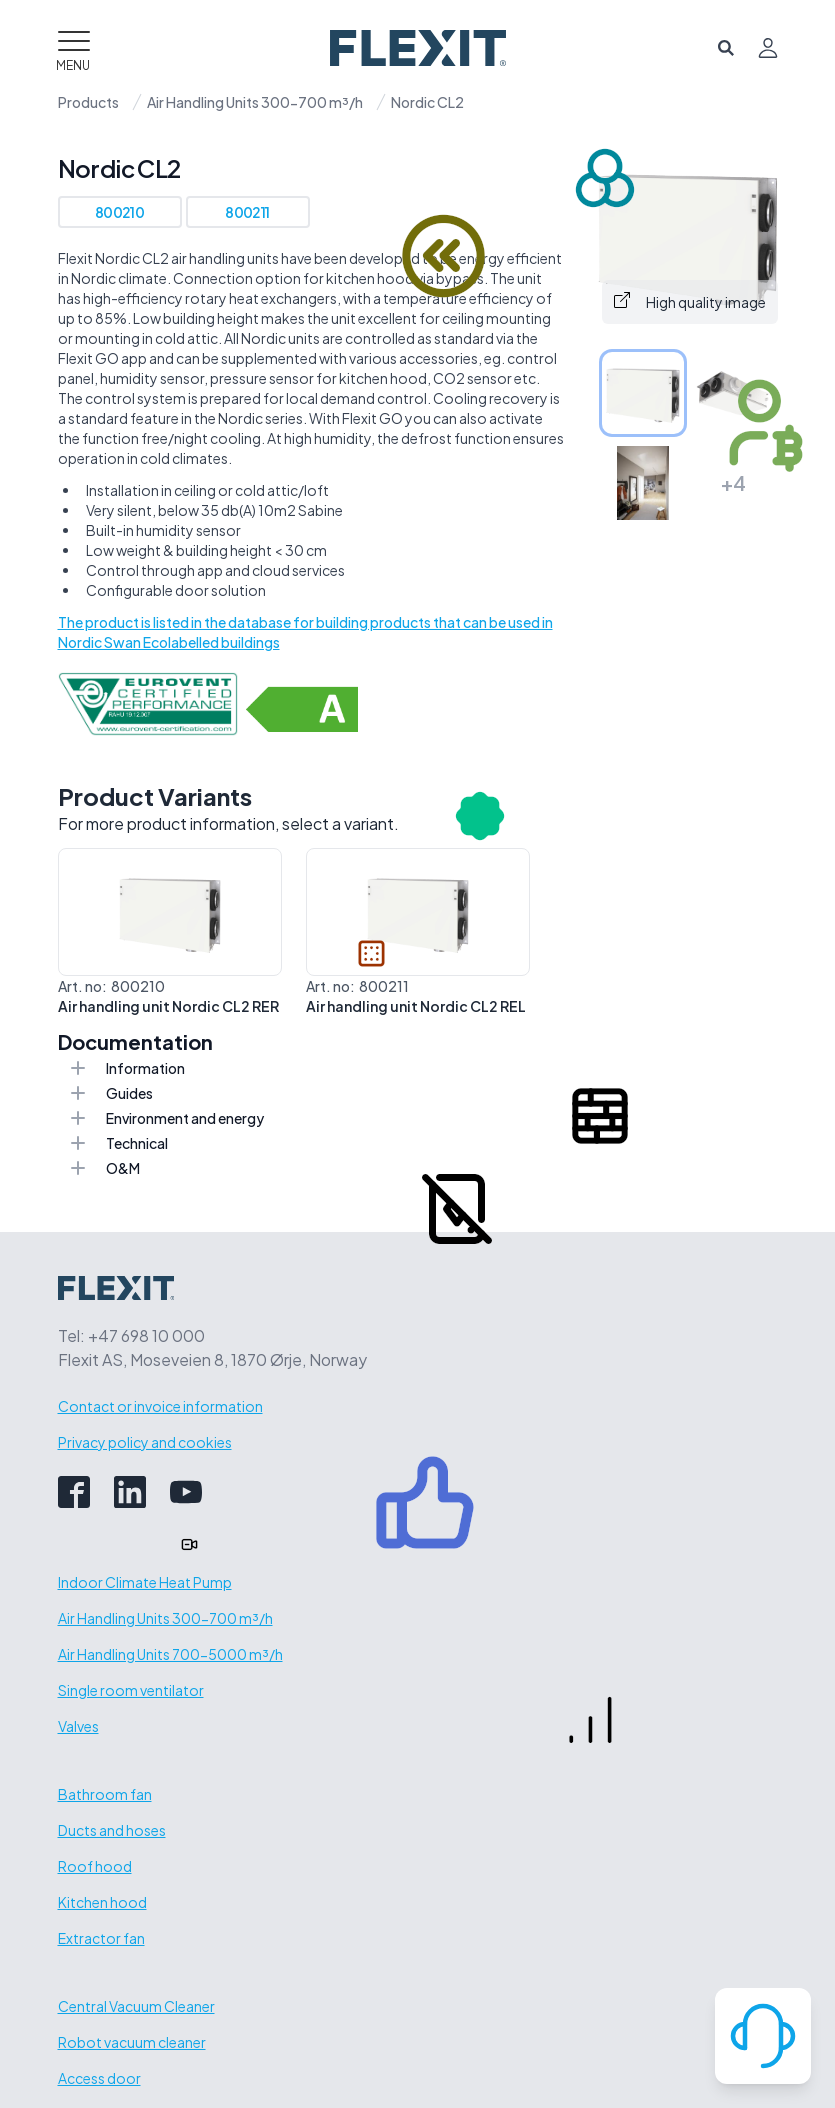 The height and width of the screenshot is (2108, 835). What do you see at coordinates (480, 816) in the screenshot?
I see `indicates an achievement or award badge` at bounding box center [480, 816].